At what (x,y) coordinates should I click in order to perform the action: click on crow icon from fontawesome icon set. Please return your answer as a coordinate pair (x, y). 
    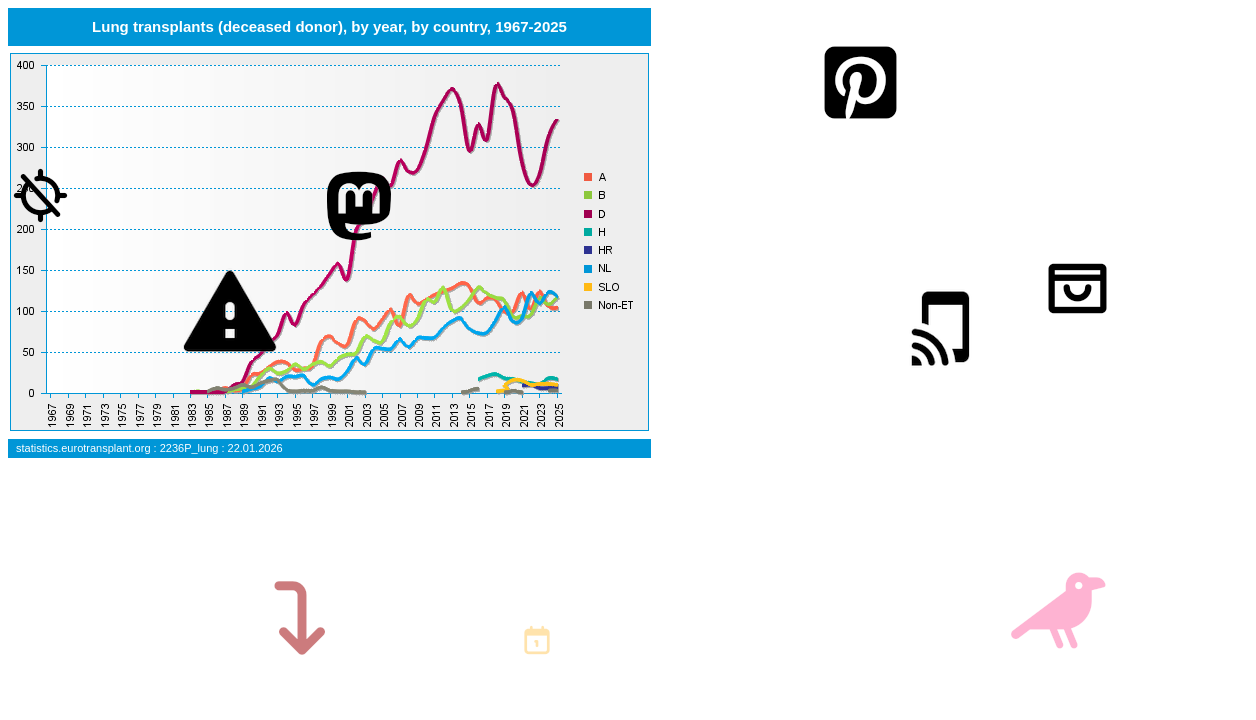
    Looking at the image, I should click on (1058, 610).